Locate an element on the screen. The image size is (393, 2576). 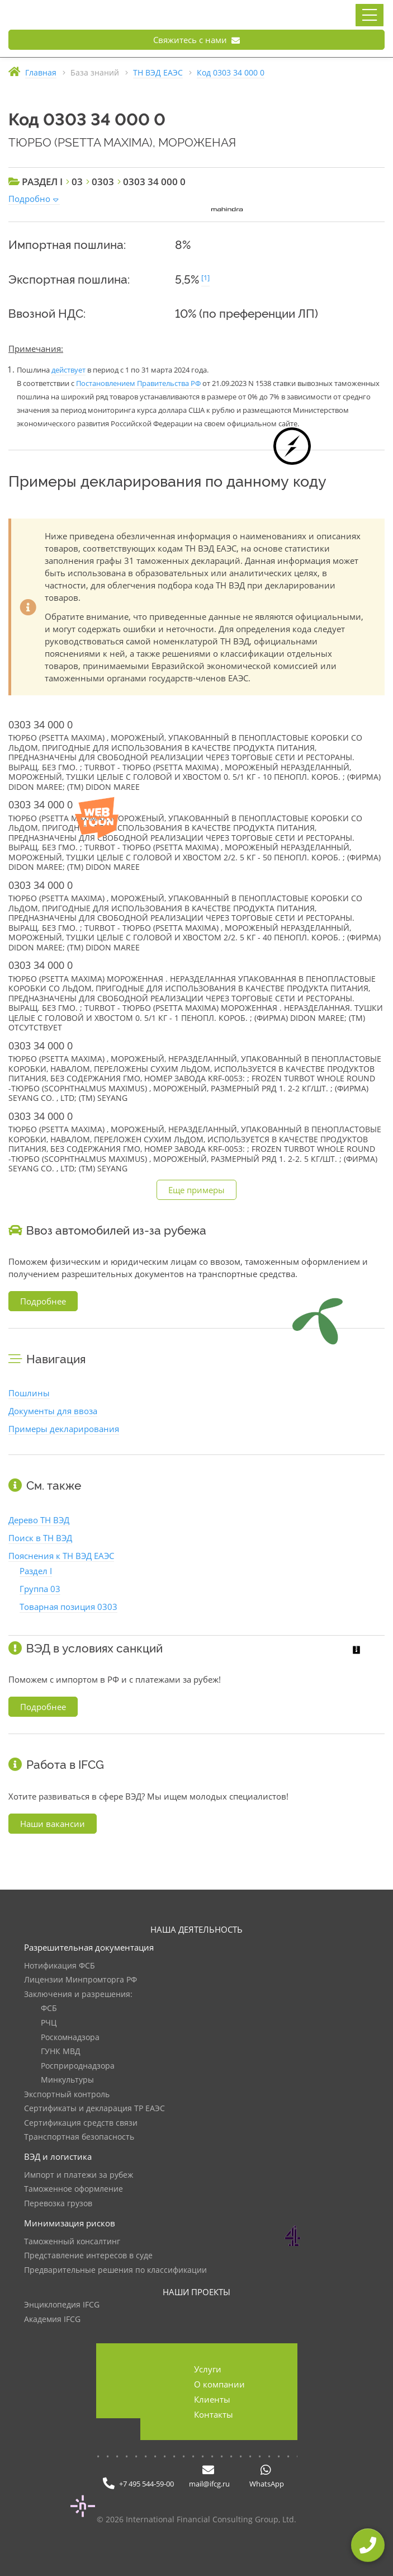
Netlify logo is located at coordinates (83, 2506).